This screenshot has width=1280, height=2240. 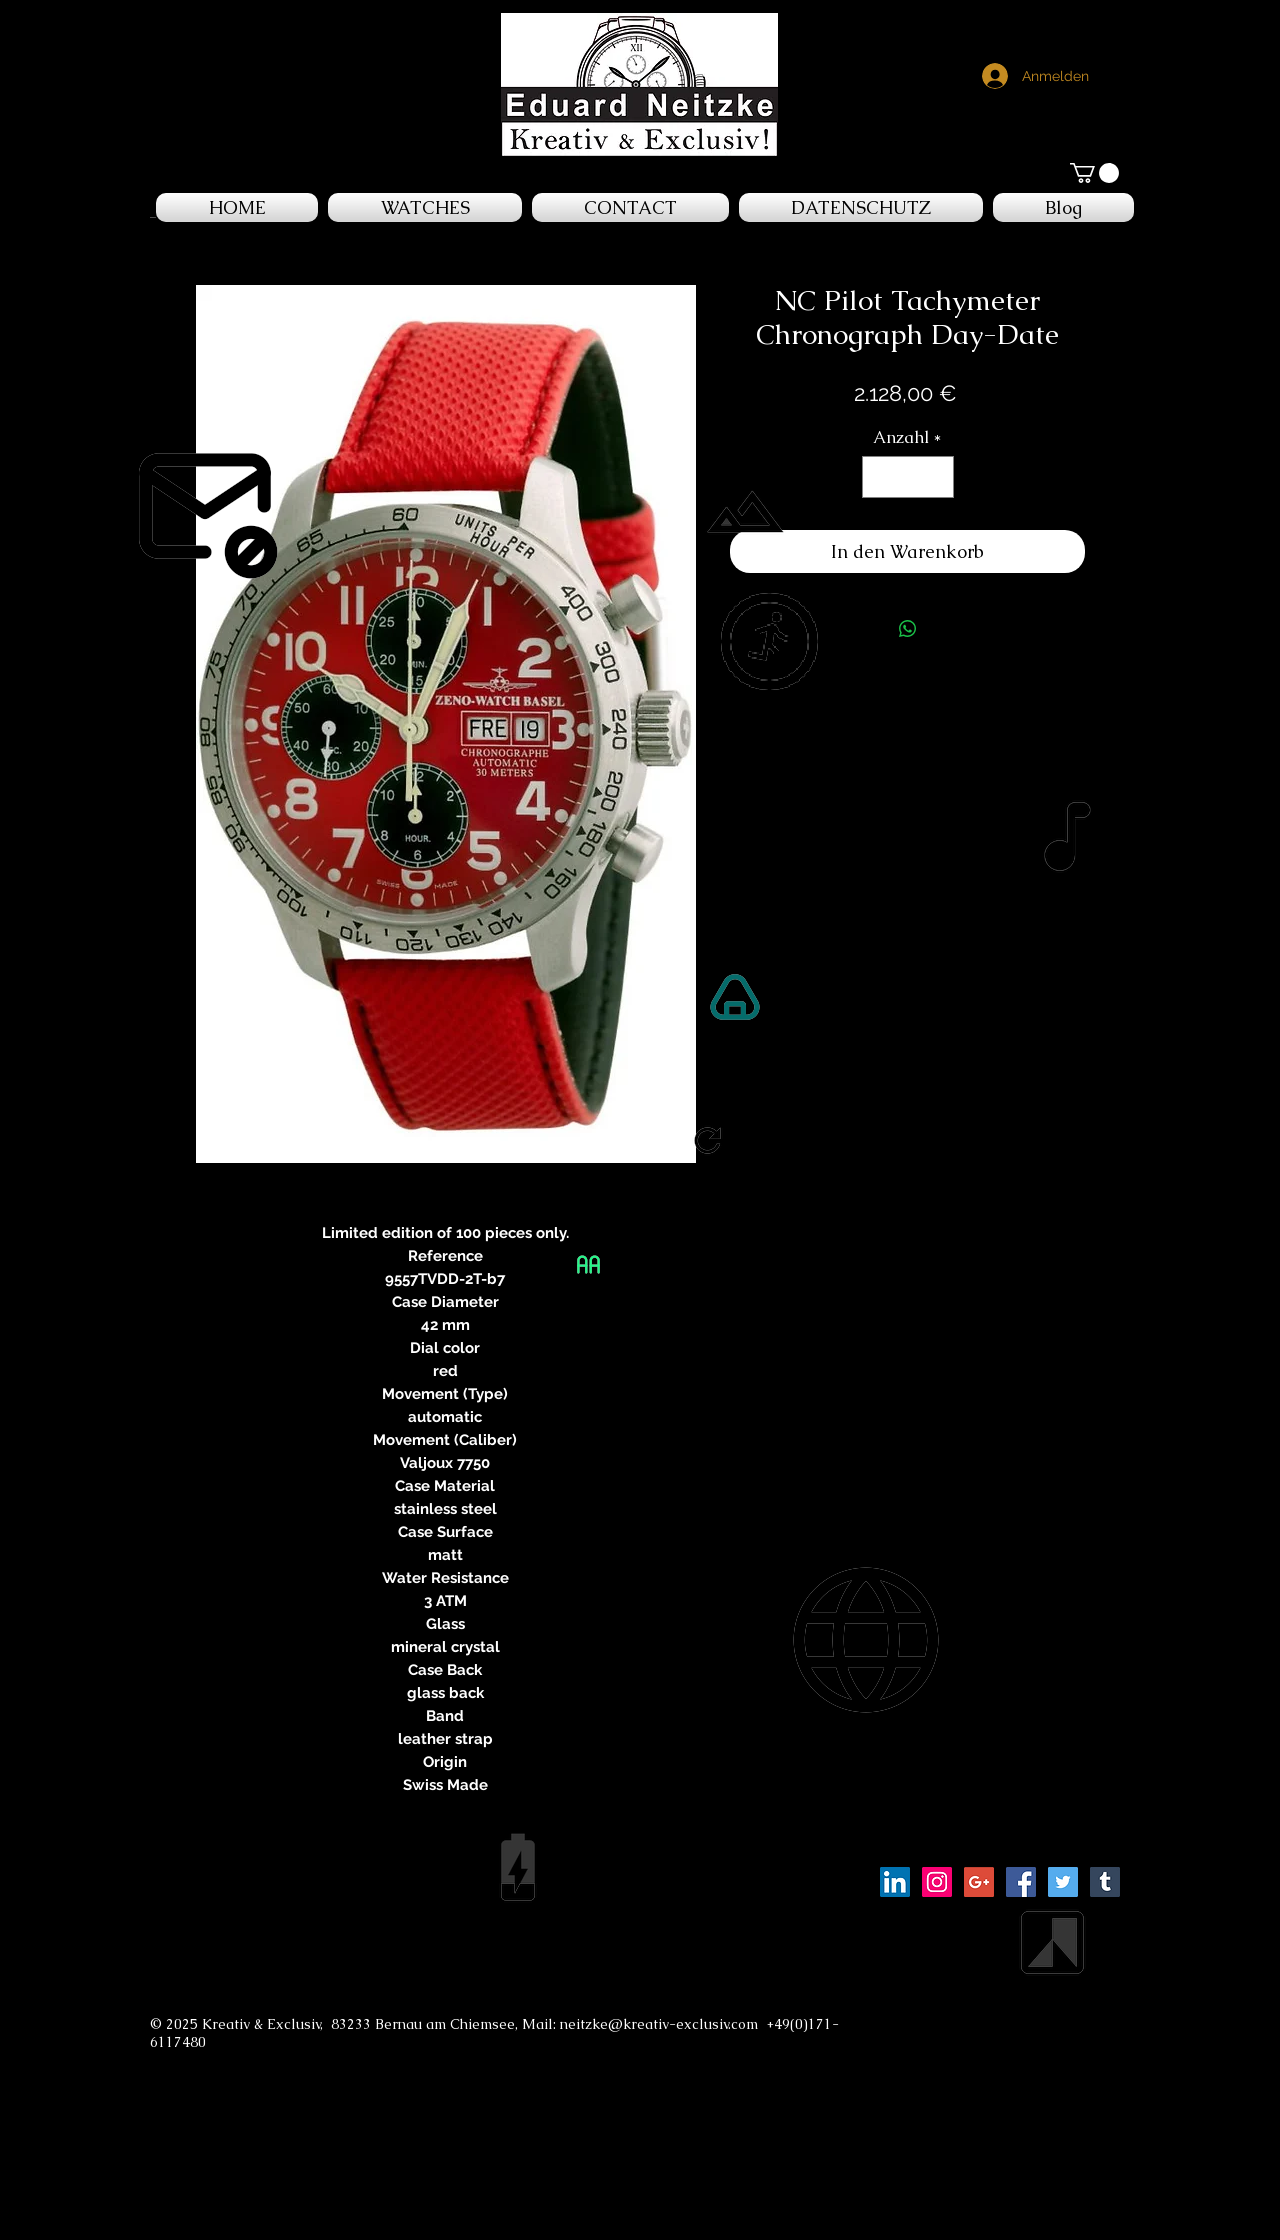 I want to click on refresh or reload the current page, so click(x=707, y=1140).